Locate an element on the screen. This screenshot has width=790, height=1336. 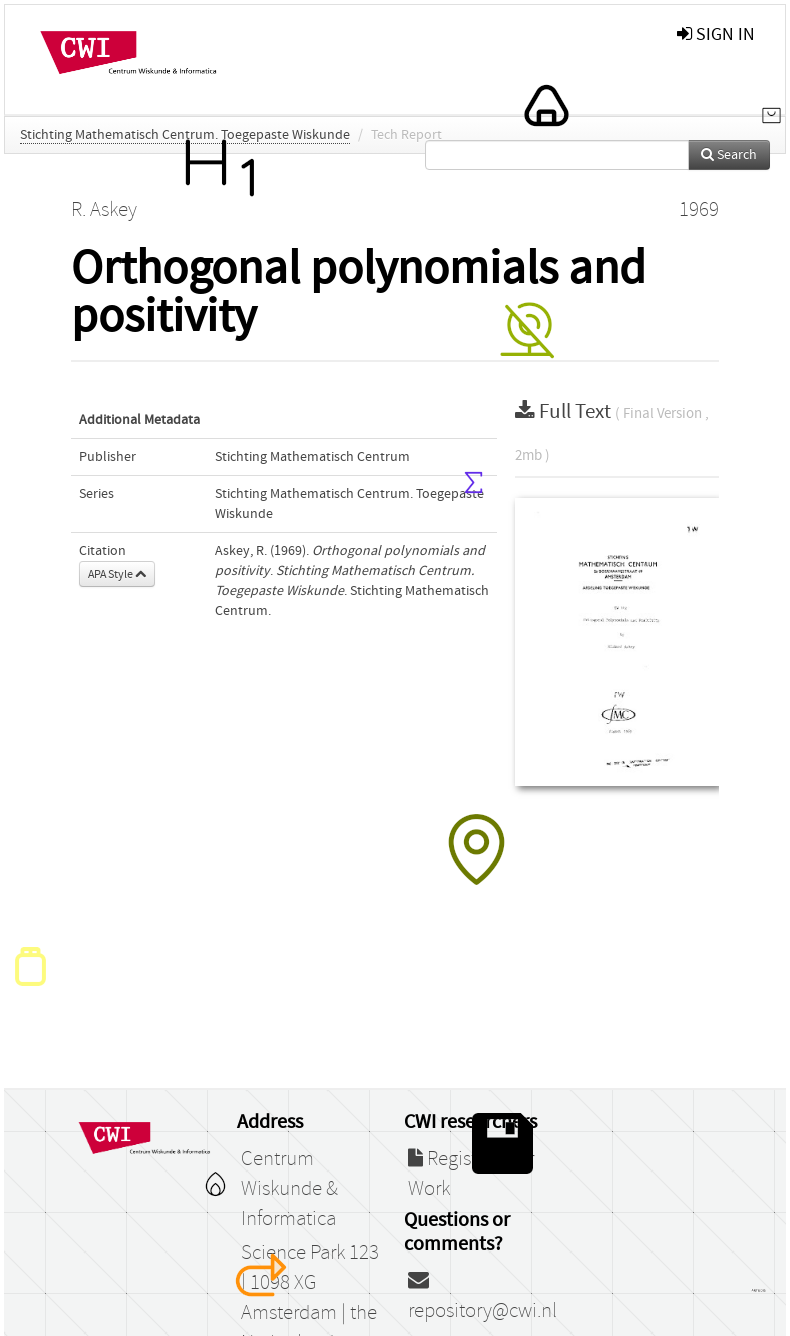
format text as heading level 1 is located at coordinates (218, 166).